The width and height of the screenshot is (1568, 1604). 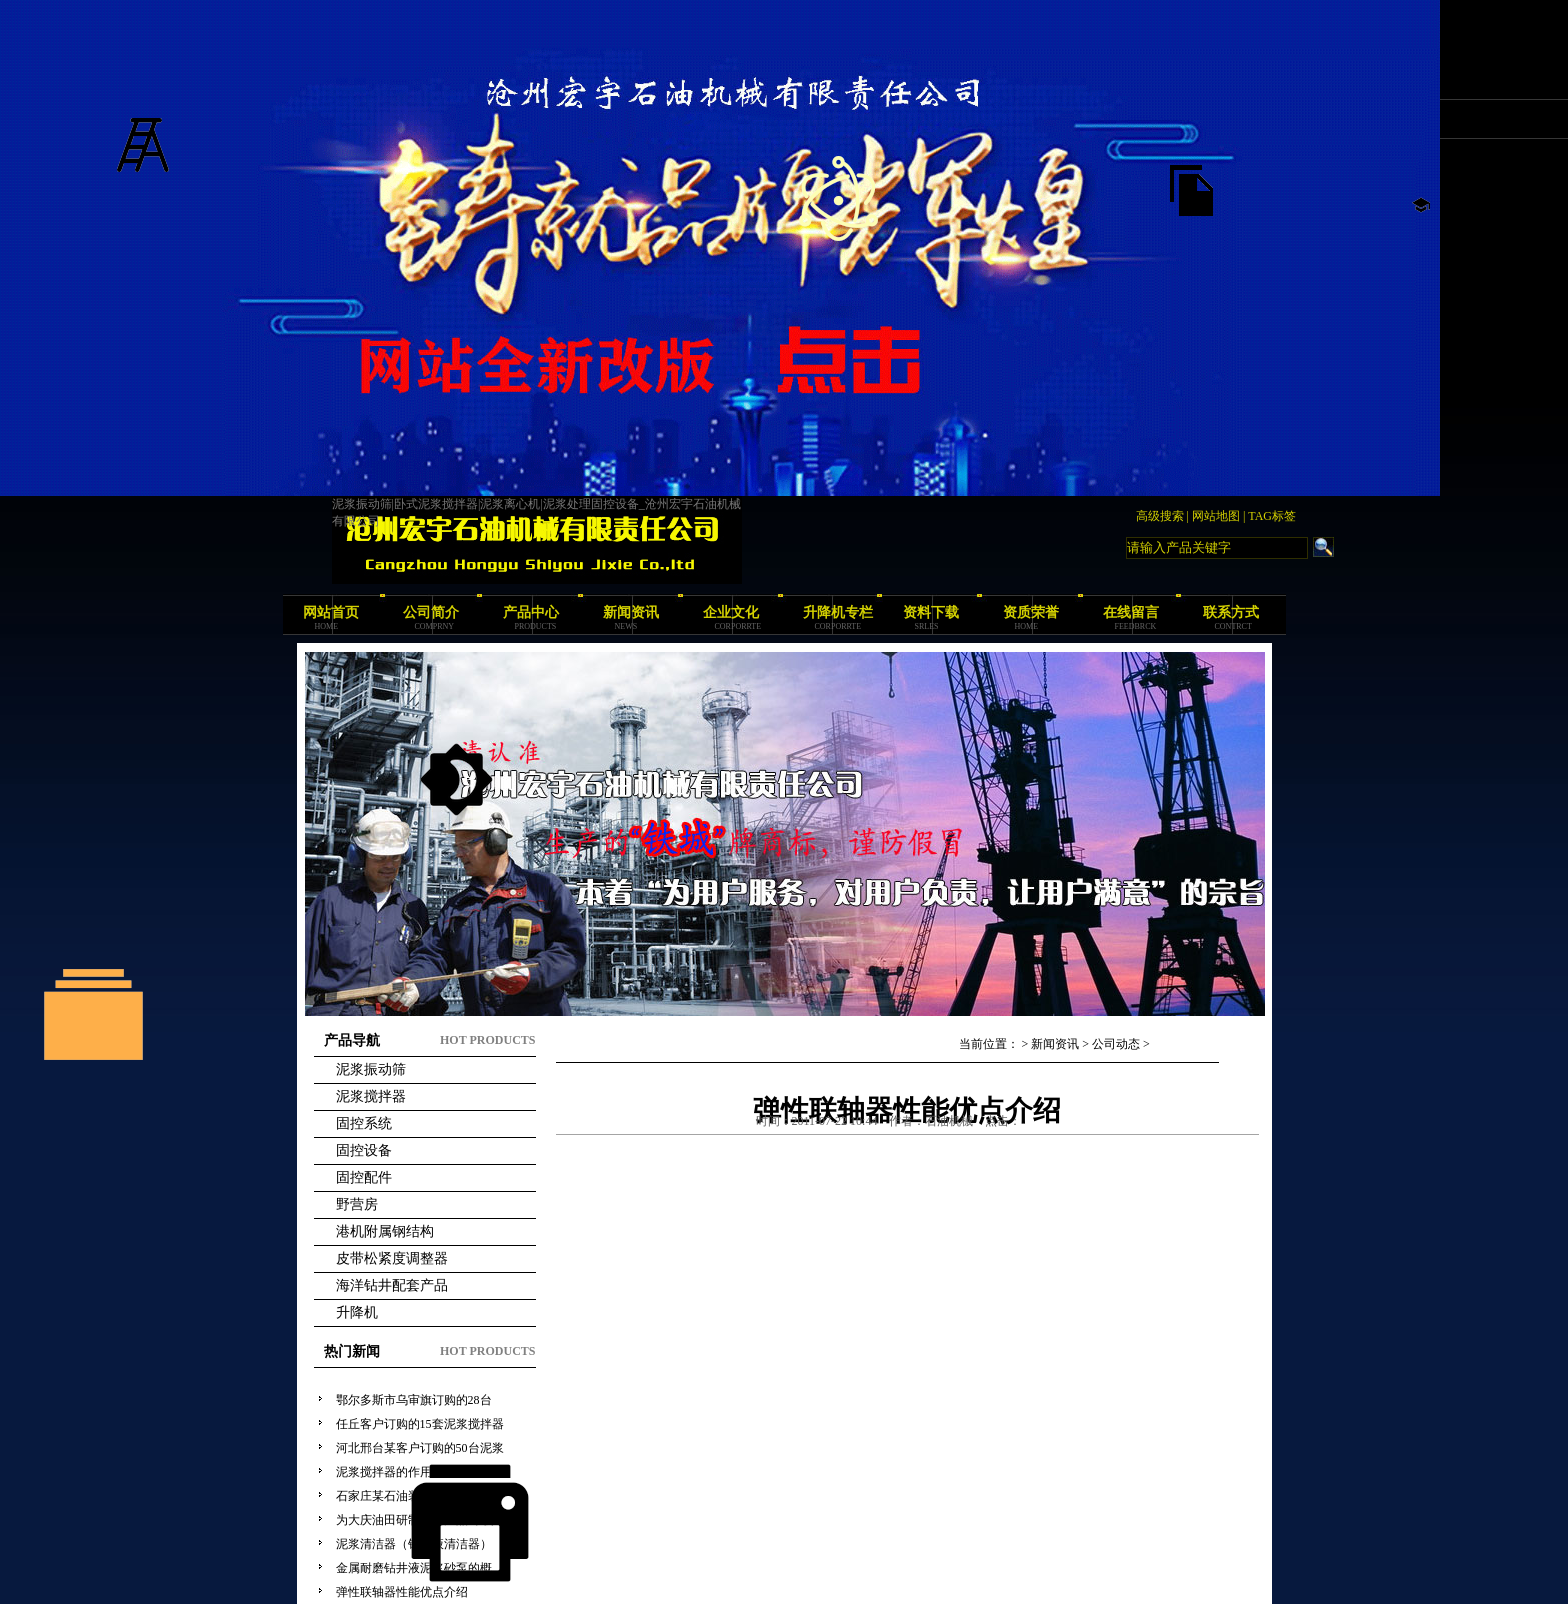 What do you see at coordinates (93, 1014) in the screenshot?
I see `view your photo albums` at bounding box center [93, 1014].